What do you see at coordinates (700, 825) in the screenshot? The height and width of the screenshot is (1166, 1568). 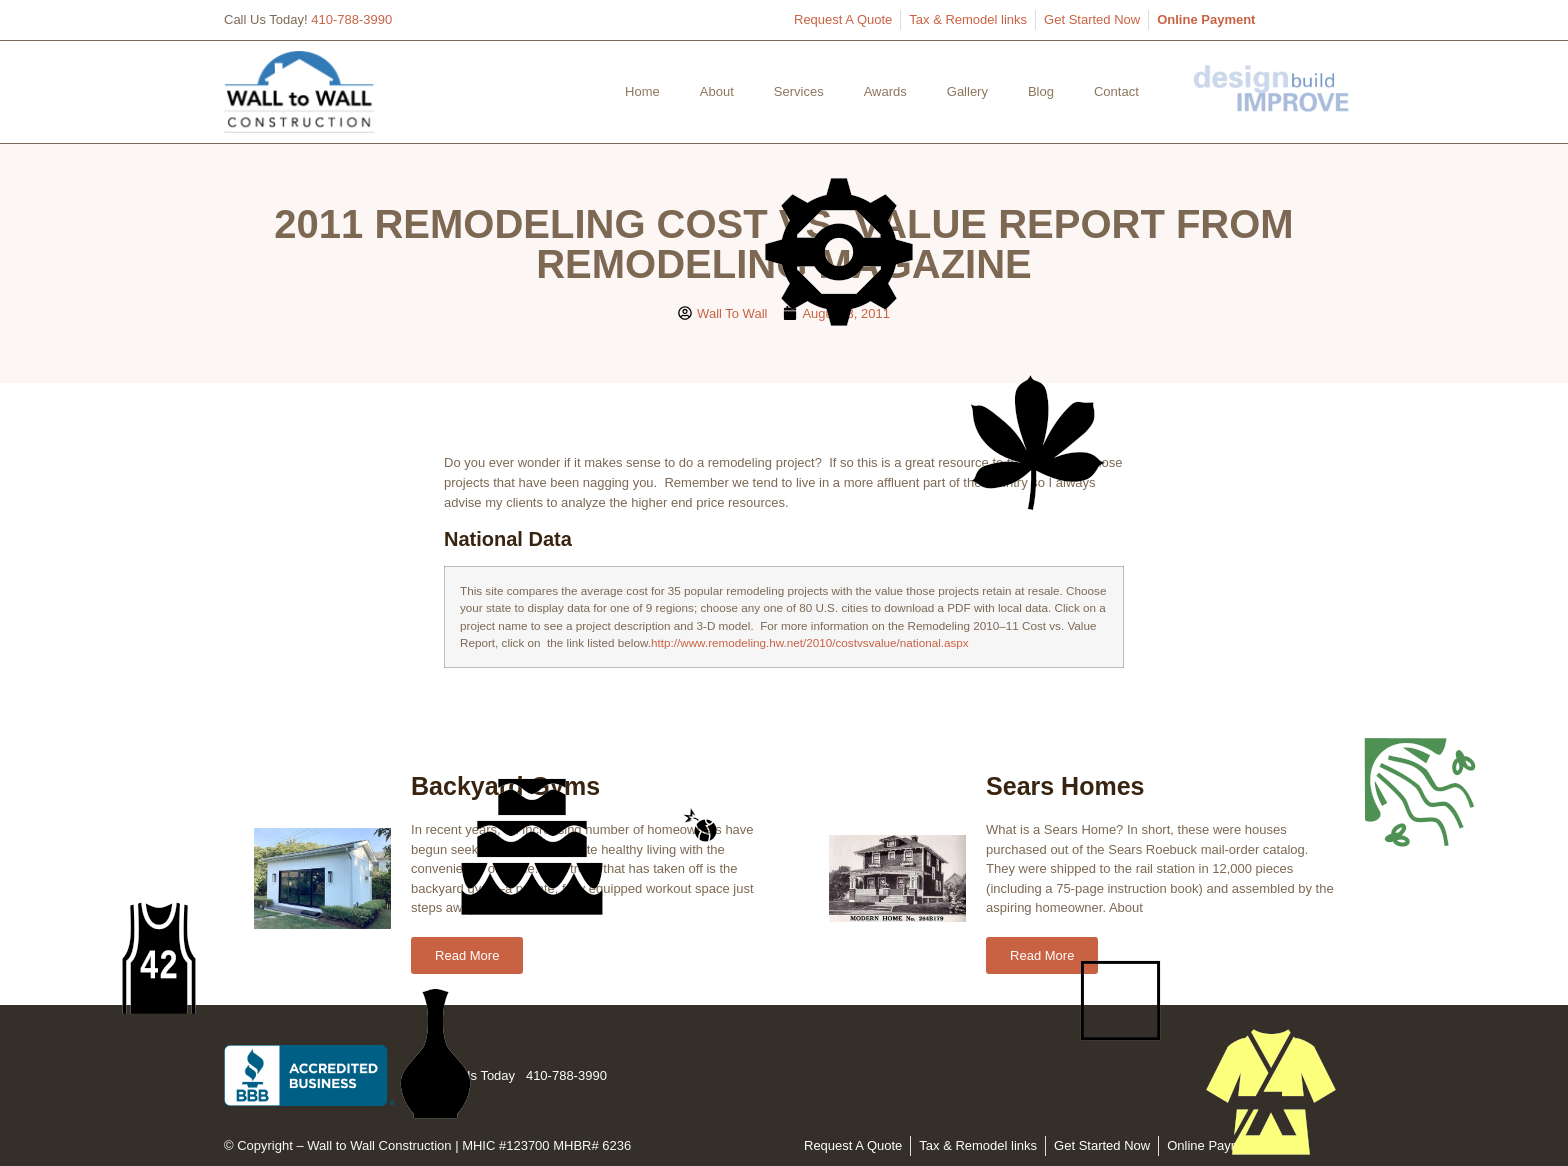 I see `activate explosive item in game` at bounding box center [700, 825].